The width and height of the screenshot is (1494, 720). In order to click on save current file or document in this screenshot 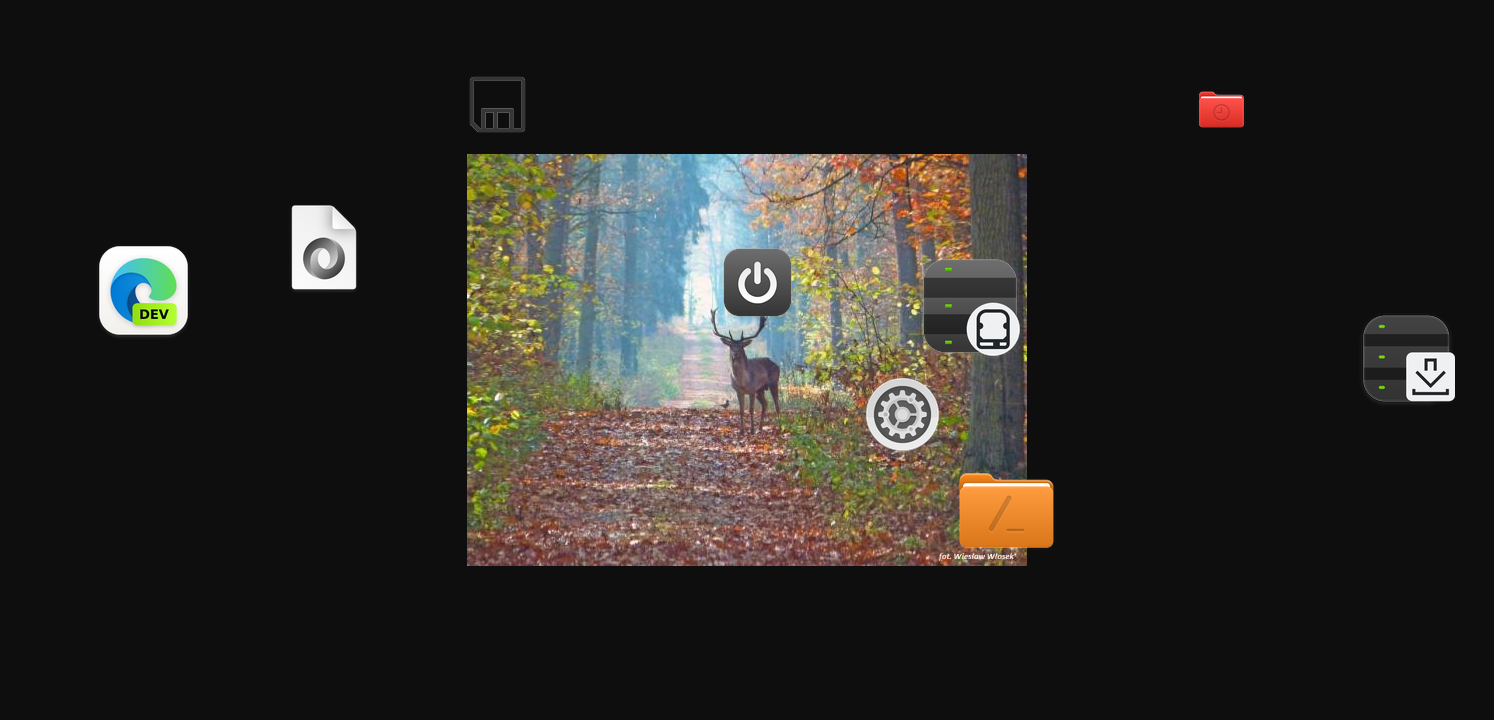, I will do `click(497, 104)`.